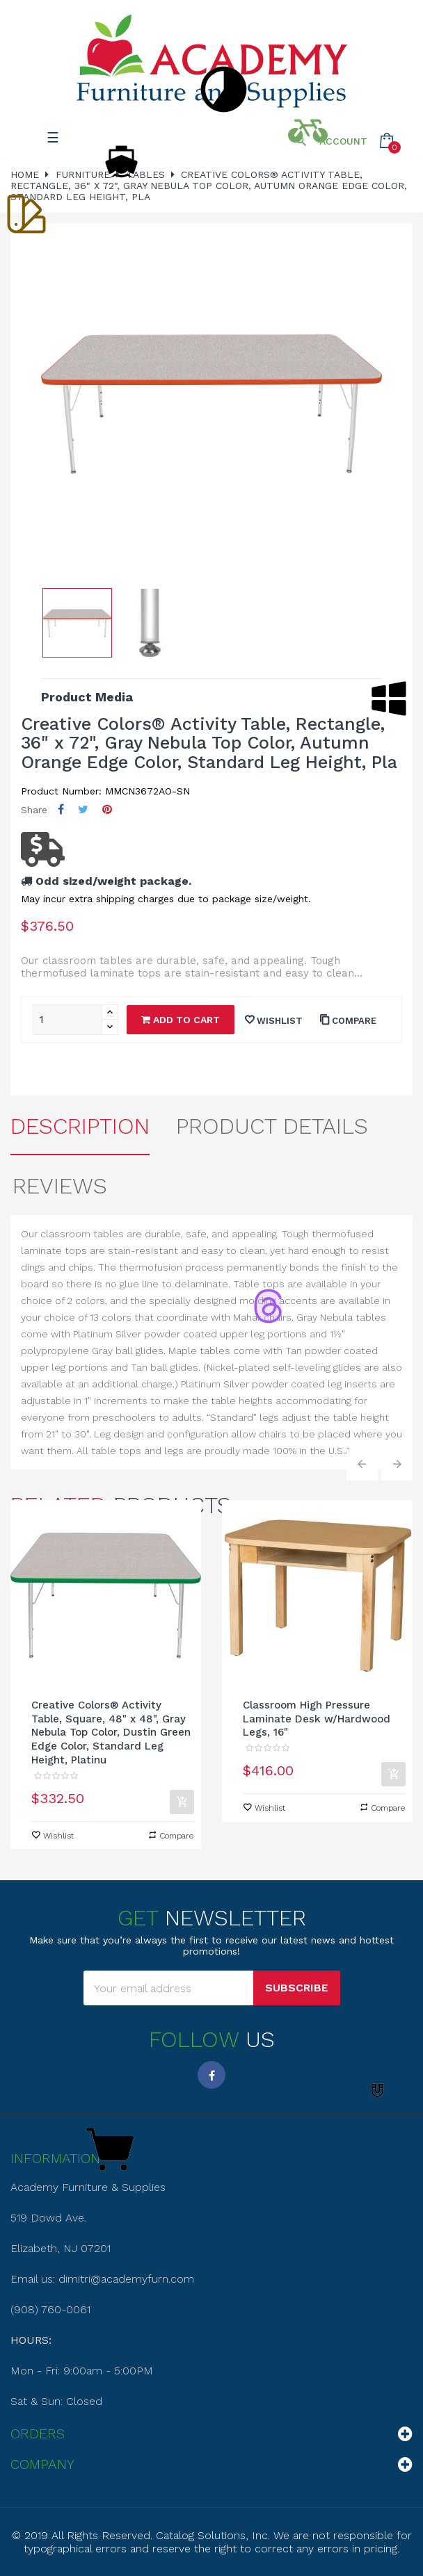 This screenshot has height=2576, width=423. What do you see at coordinates (377, 2089) in the screenshot?
I see `activate magnetic selection or snapping tool` at bounding box center [377, 2089].